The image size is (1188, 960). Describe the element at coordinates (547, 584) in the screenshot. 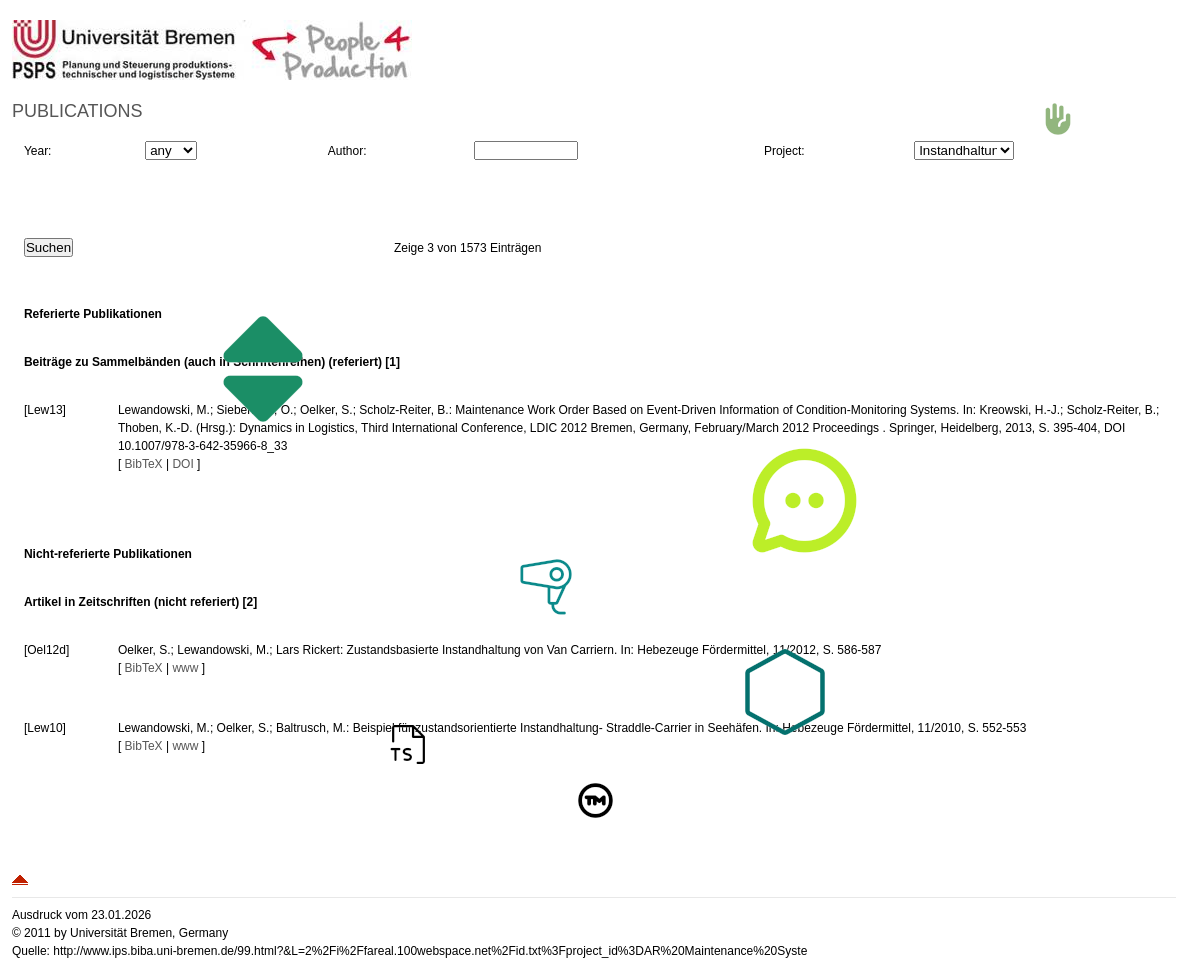

I see `hair styling or salon services` at that location.